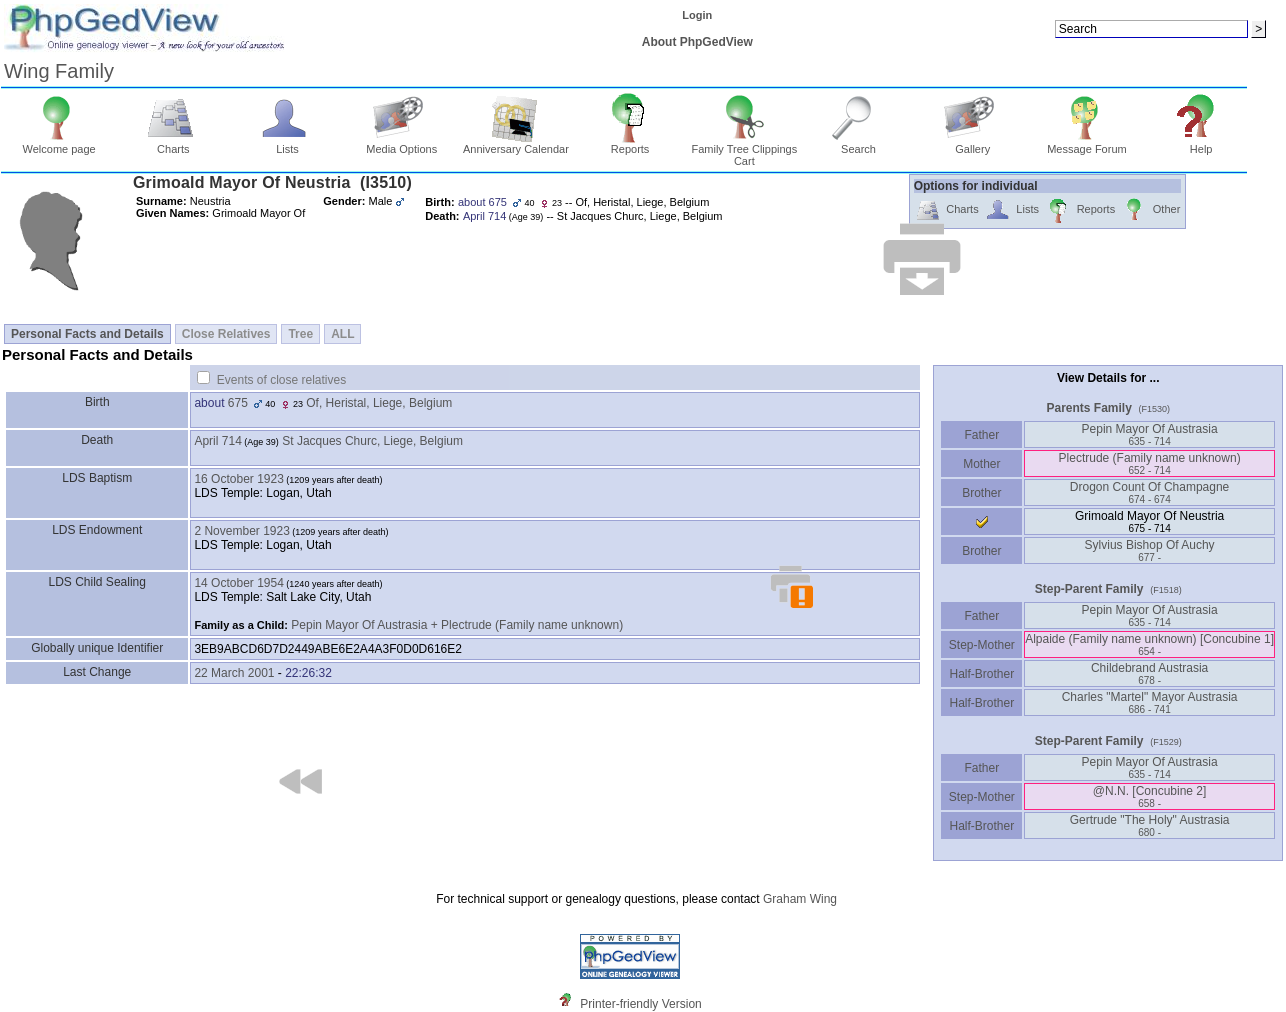 This screenshot has width=1286, height=1012. What do you see at coordinates (790, 585) in the screenshot?
I see `indicates a printer warning or issue` at bounding box center [790, 585].